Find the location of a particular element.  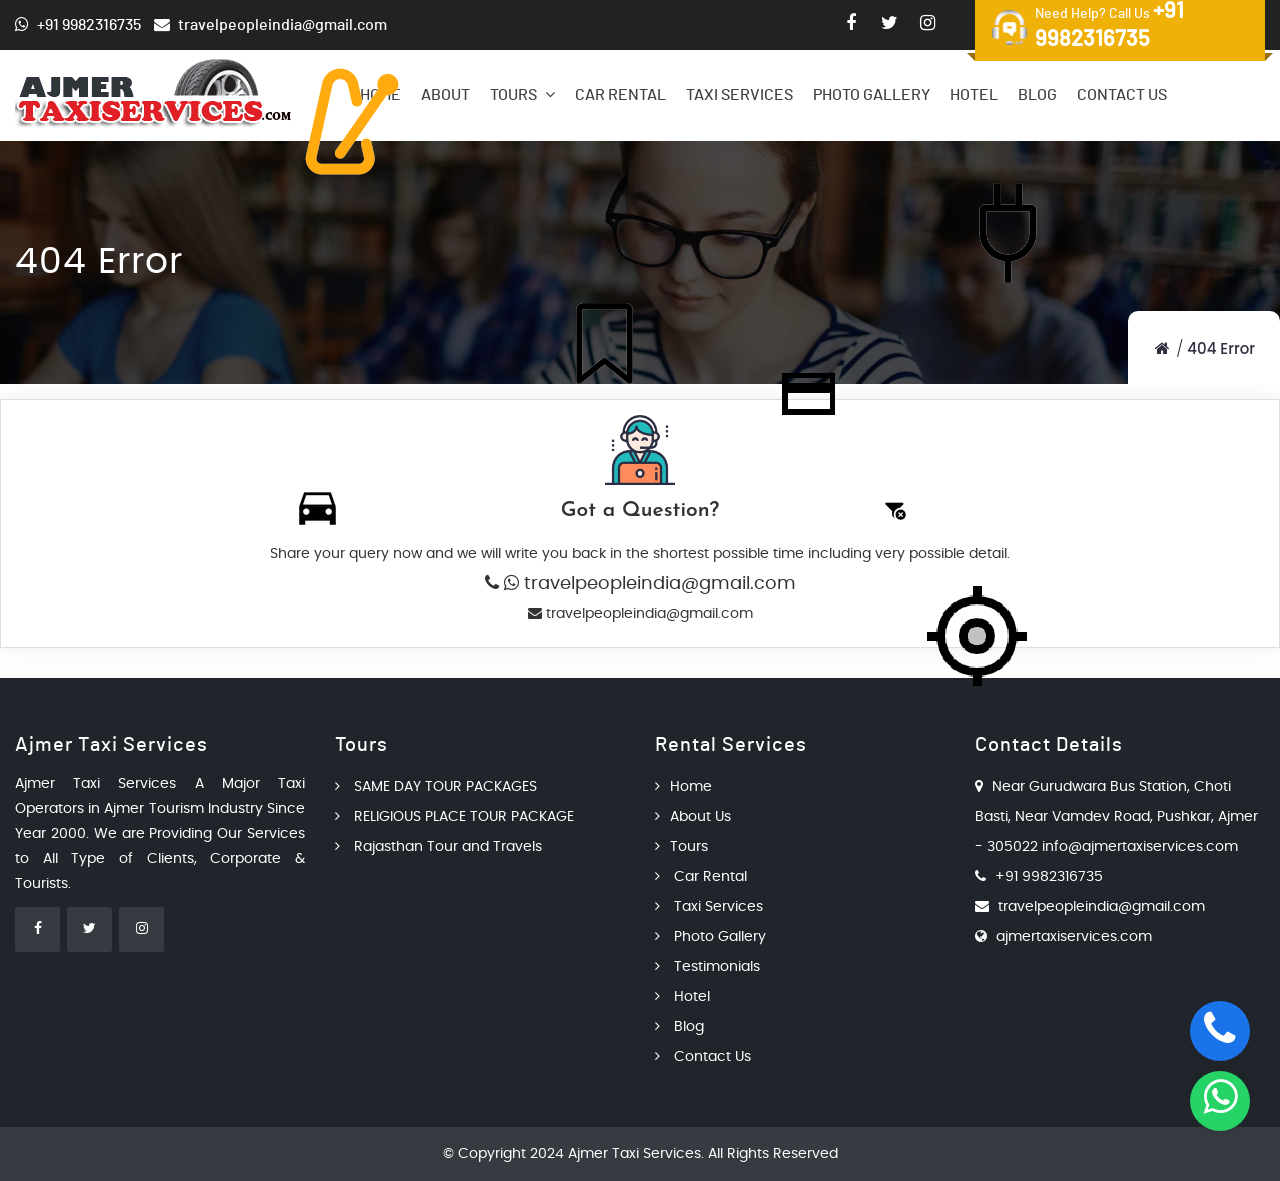

connect to a power source or external device is located at coordinates (1008, 233).